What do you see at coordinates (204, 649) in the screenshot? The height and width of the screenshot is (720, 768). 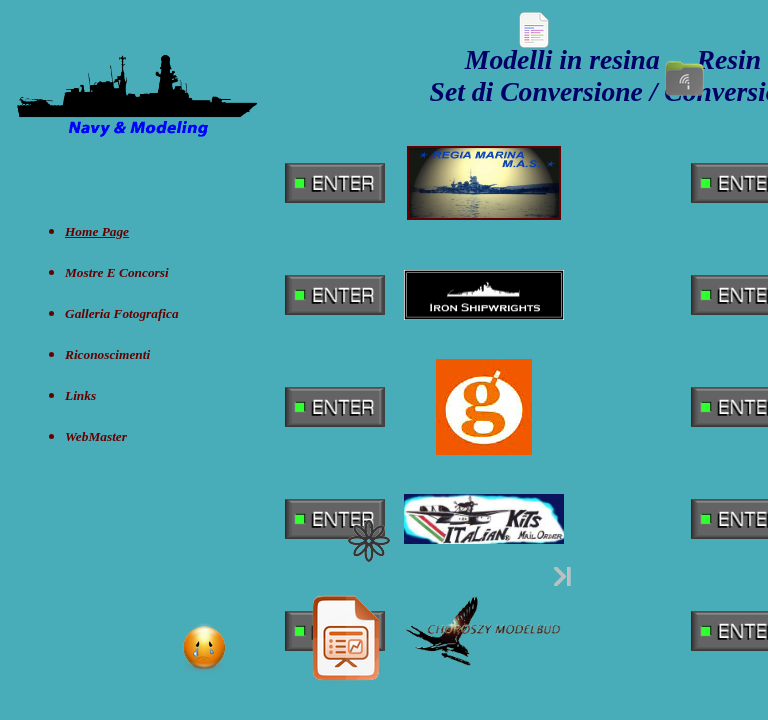 I see `indicates sadness or disappointment in a reaction` at bounding box center [204, 649].